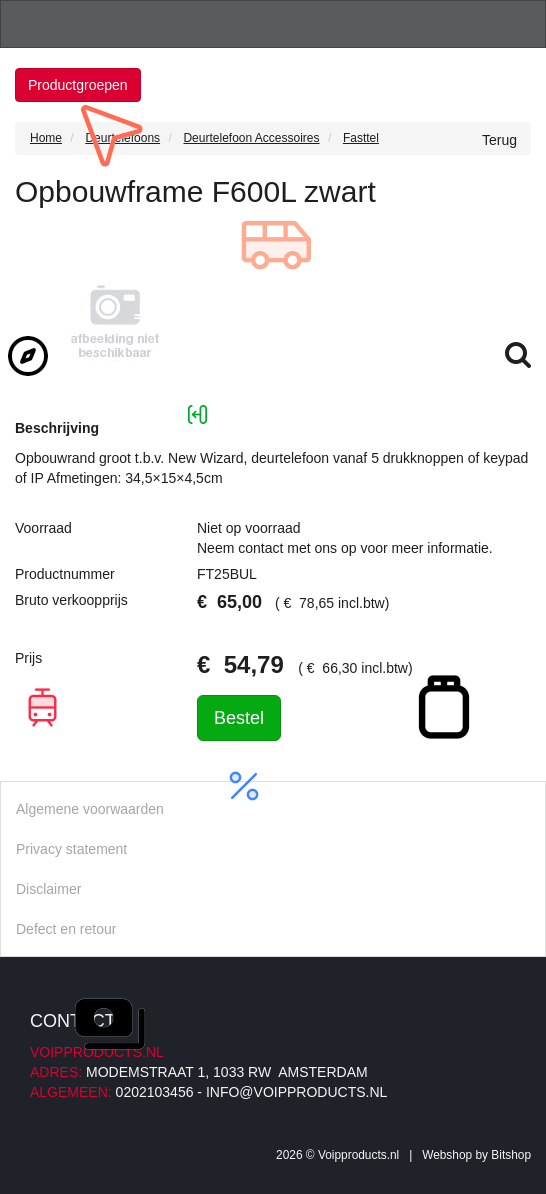 The height and width of the screenshot is (1194, 546). What do you see at coordinates (110, 1024) in the screenshot?
I see `access payment methods` at bounding box center [110, 1024].